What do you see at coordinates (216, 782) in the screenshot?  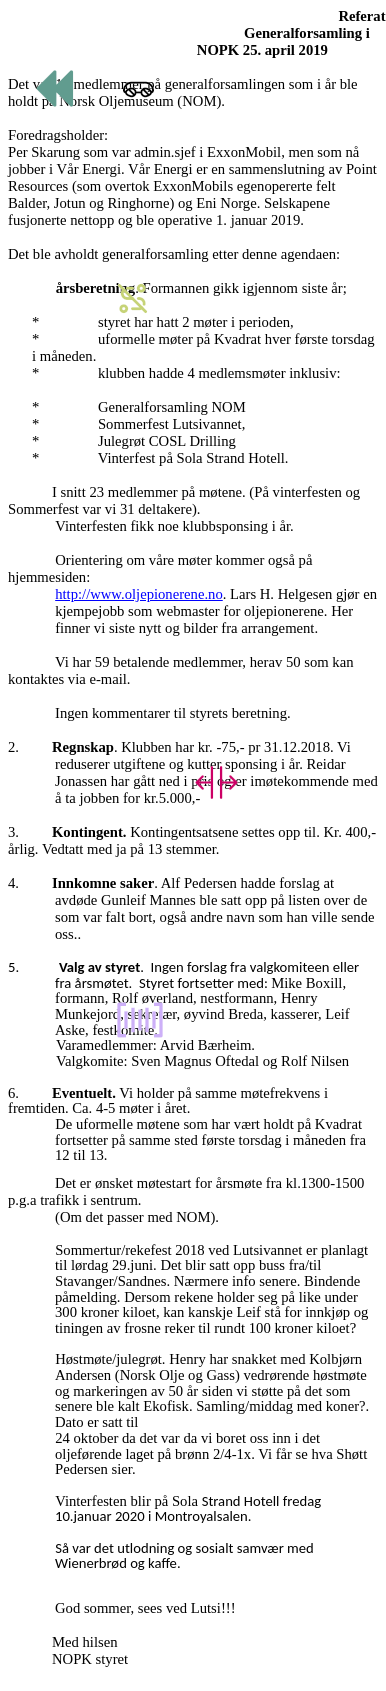 I see `split view horizontally` at bounding box center [216, 782].